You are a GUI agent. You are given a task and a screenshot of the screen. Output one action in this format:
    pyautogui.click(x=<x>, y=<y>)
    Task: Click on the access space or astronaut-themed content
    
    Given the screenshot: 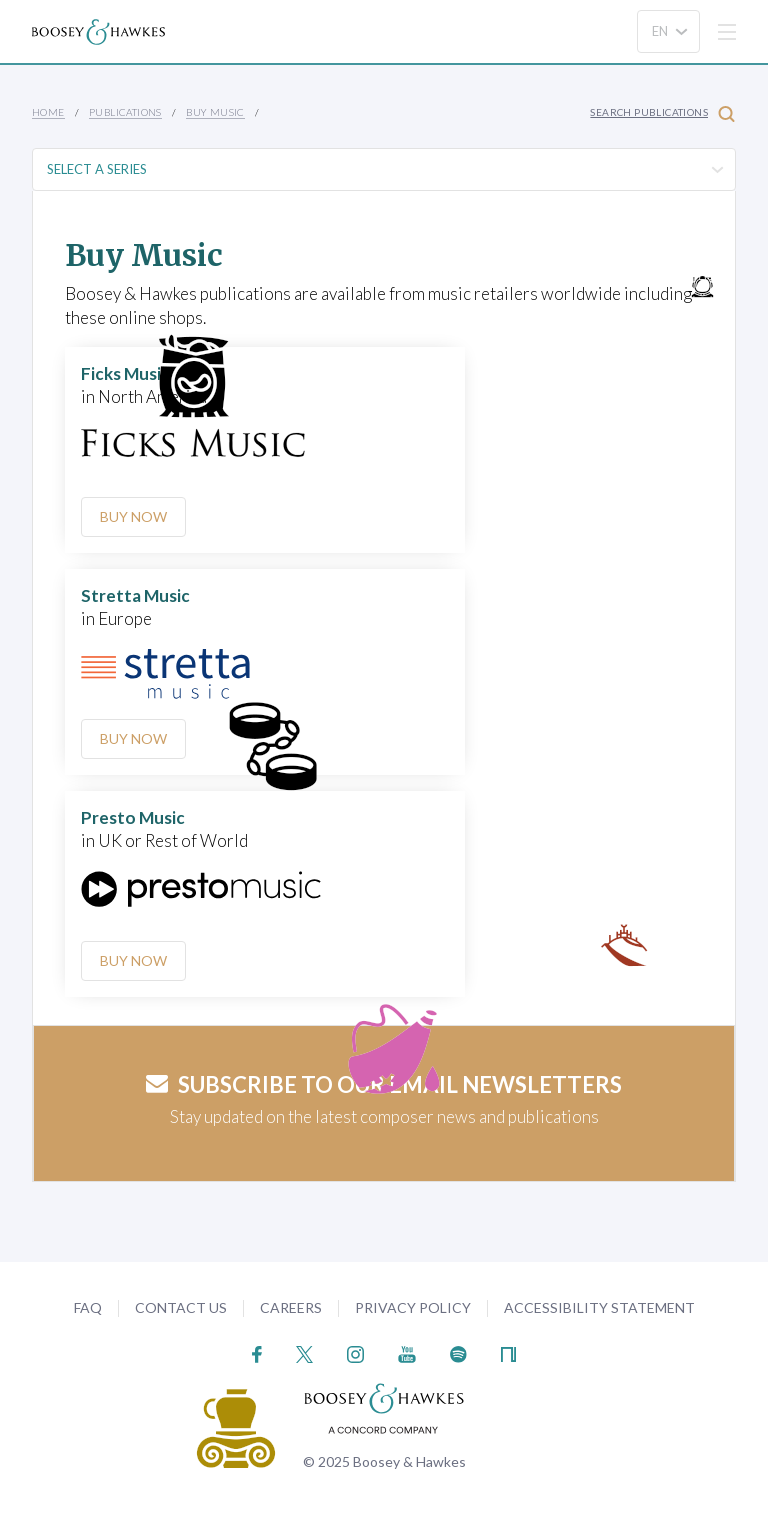 What is the action you would take?
    pyautogui.click(x=702, y=286)
    